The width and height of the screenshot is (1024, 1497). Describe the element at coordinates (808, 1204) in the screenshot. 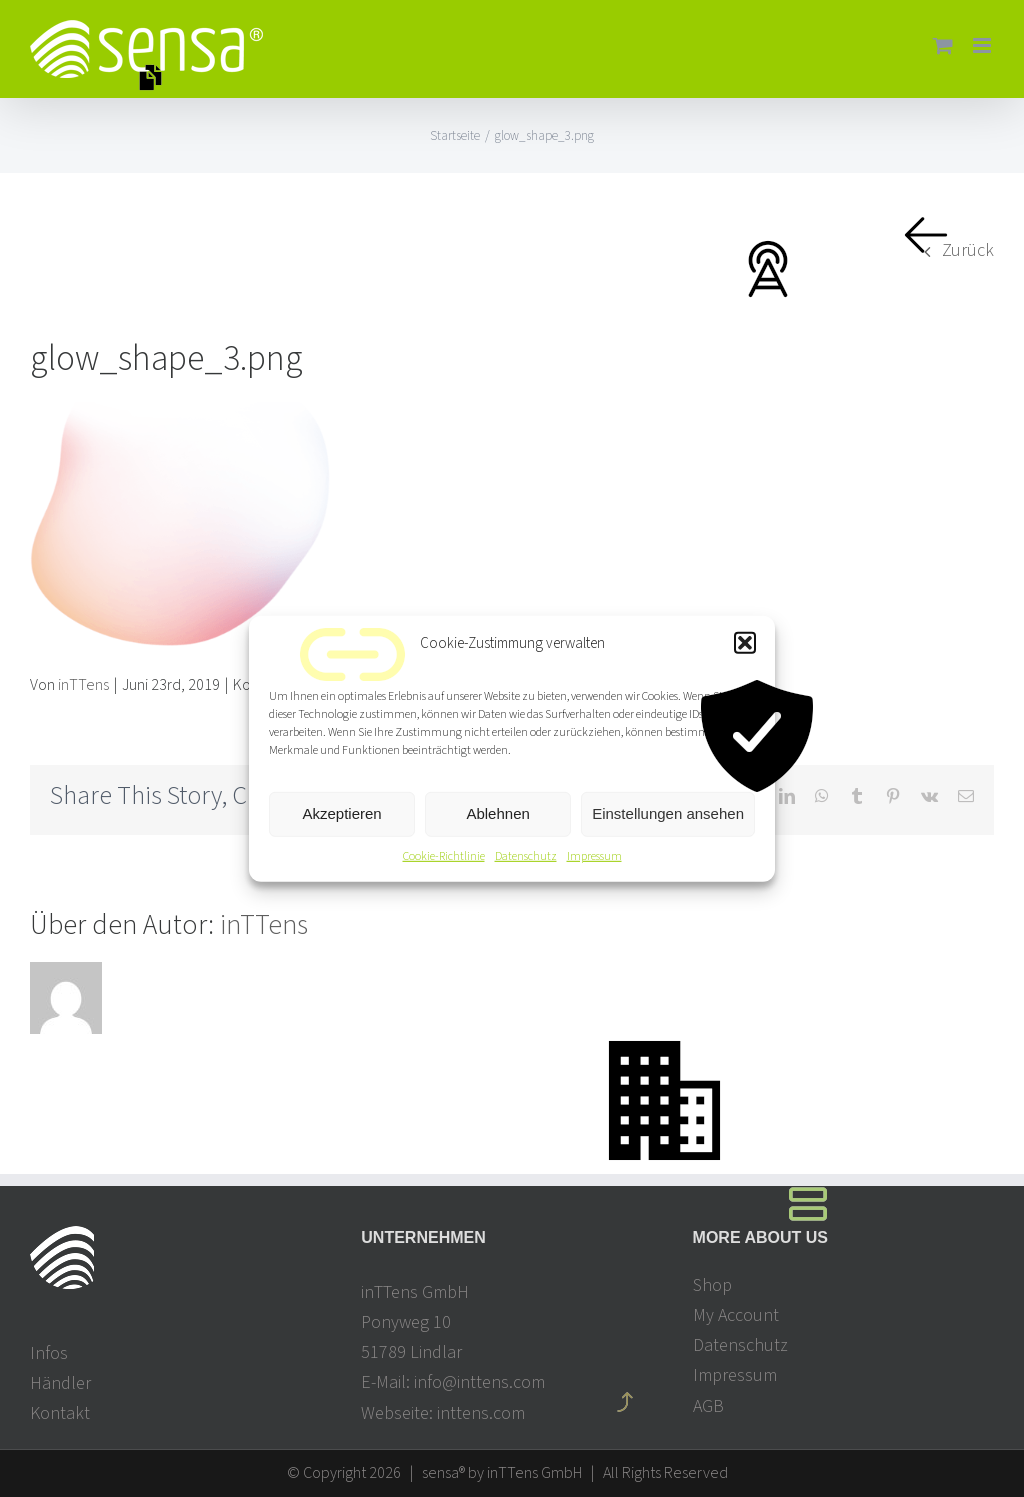

I see `switch to row layout view` at that location.